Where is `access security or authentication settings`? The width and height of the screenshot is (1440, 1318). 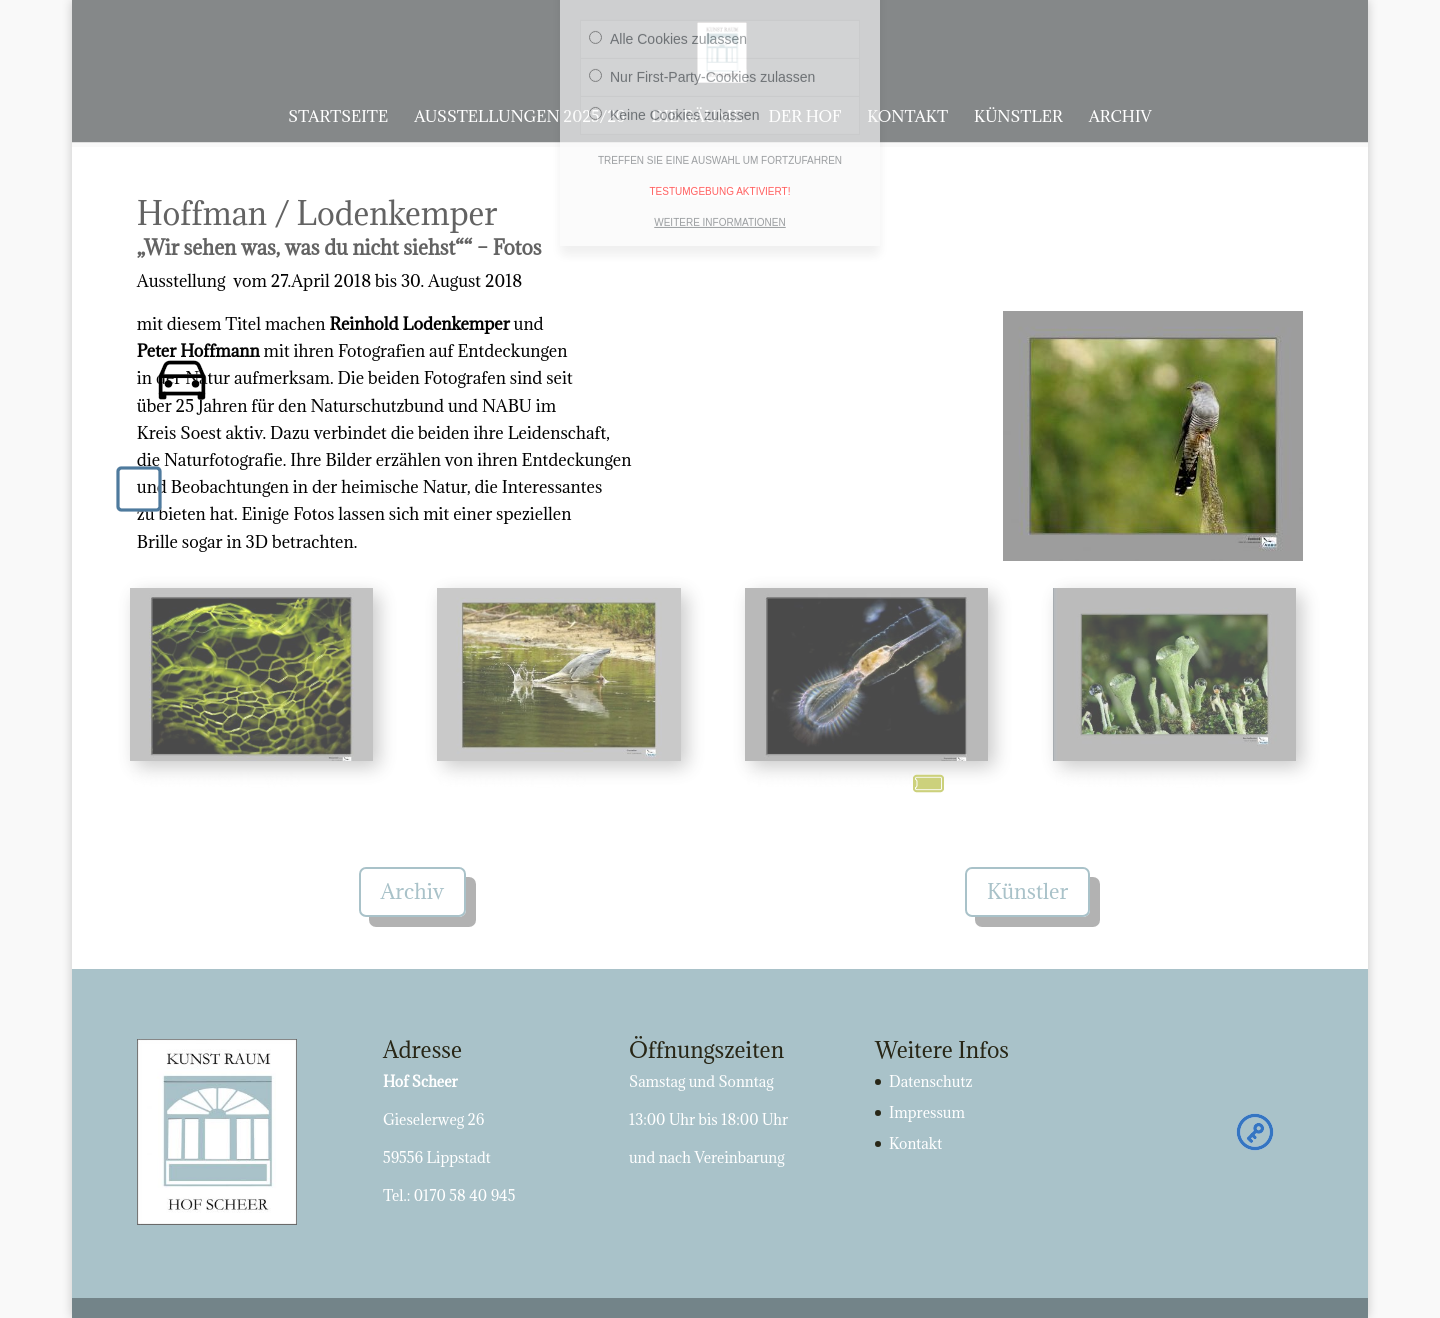
access security or authentication settings is located at coordinates (1255, 1132).